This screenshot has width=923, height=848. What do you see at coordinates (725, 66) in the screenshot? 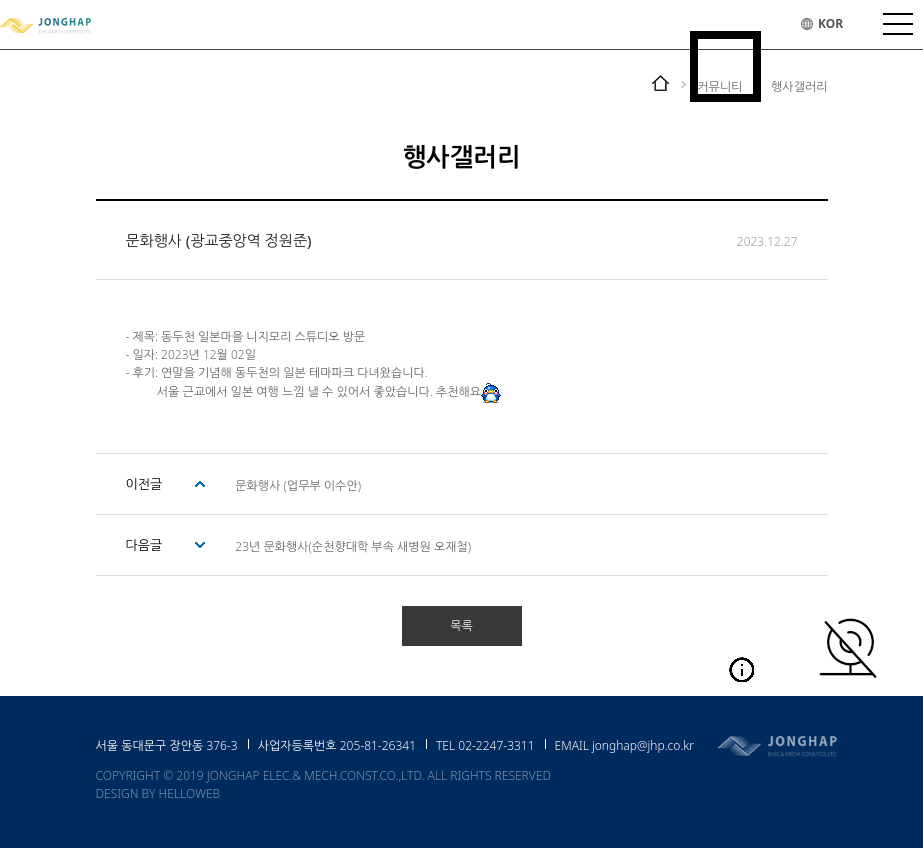
I see `select a square crop ratio for an image` at bounding box center [725, 66].